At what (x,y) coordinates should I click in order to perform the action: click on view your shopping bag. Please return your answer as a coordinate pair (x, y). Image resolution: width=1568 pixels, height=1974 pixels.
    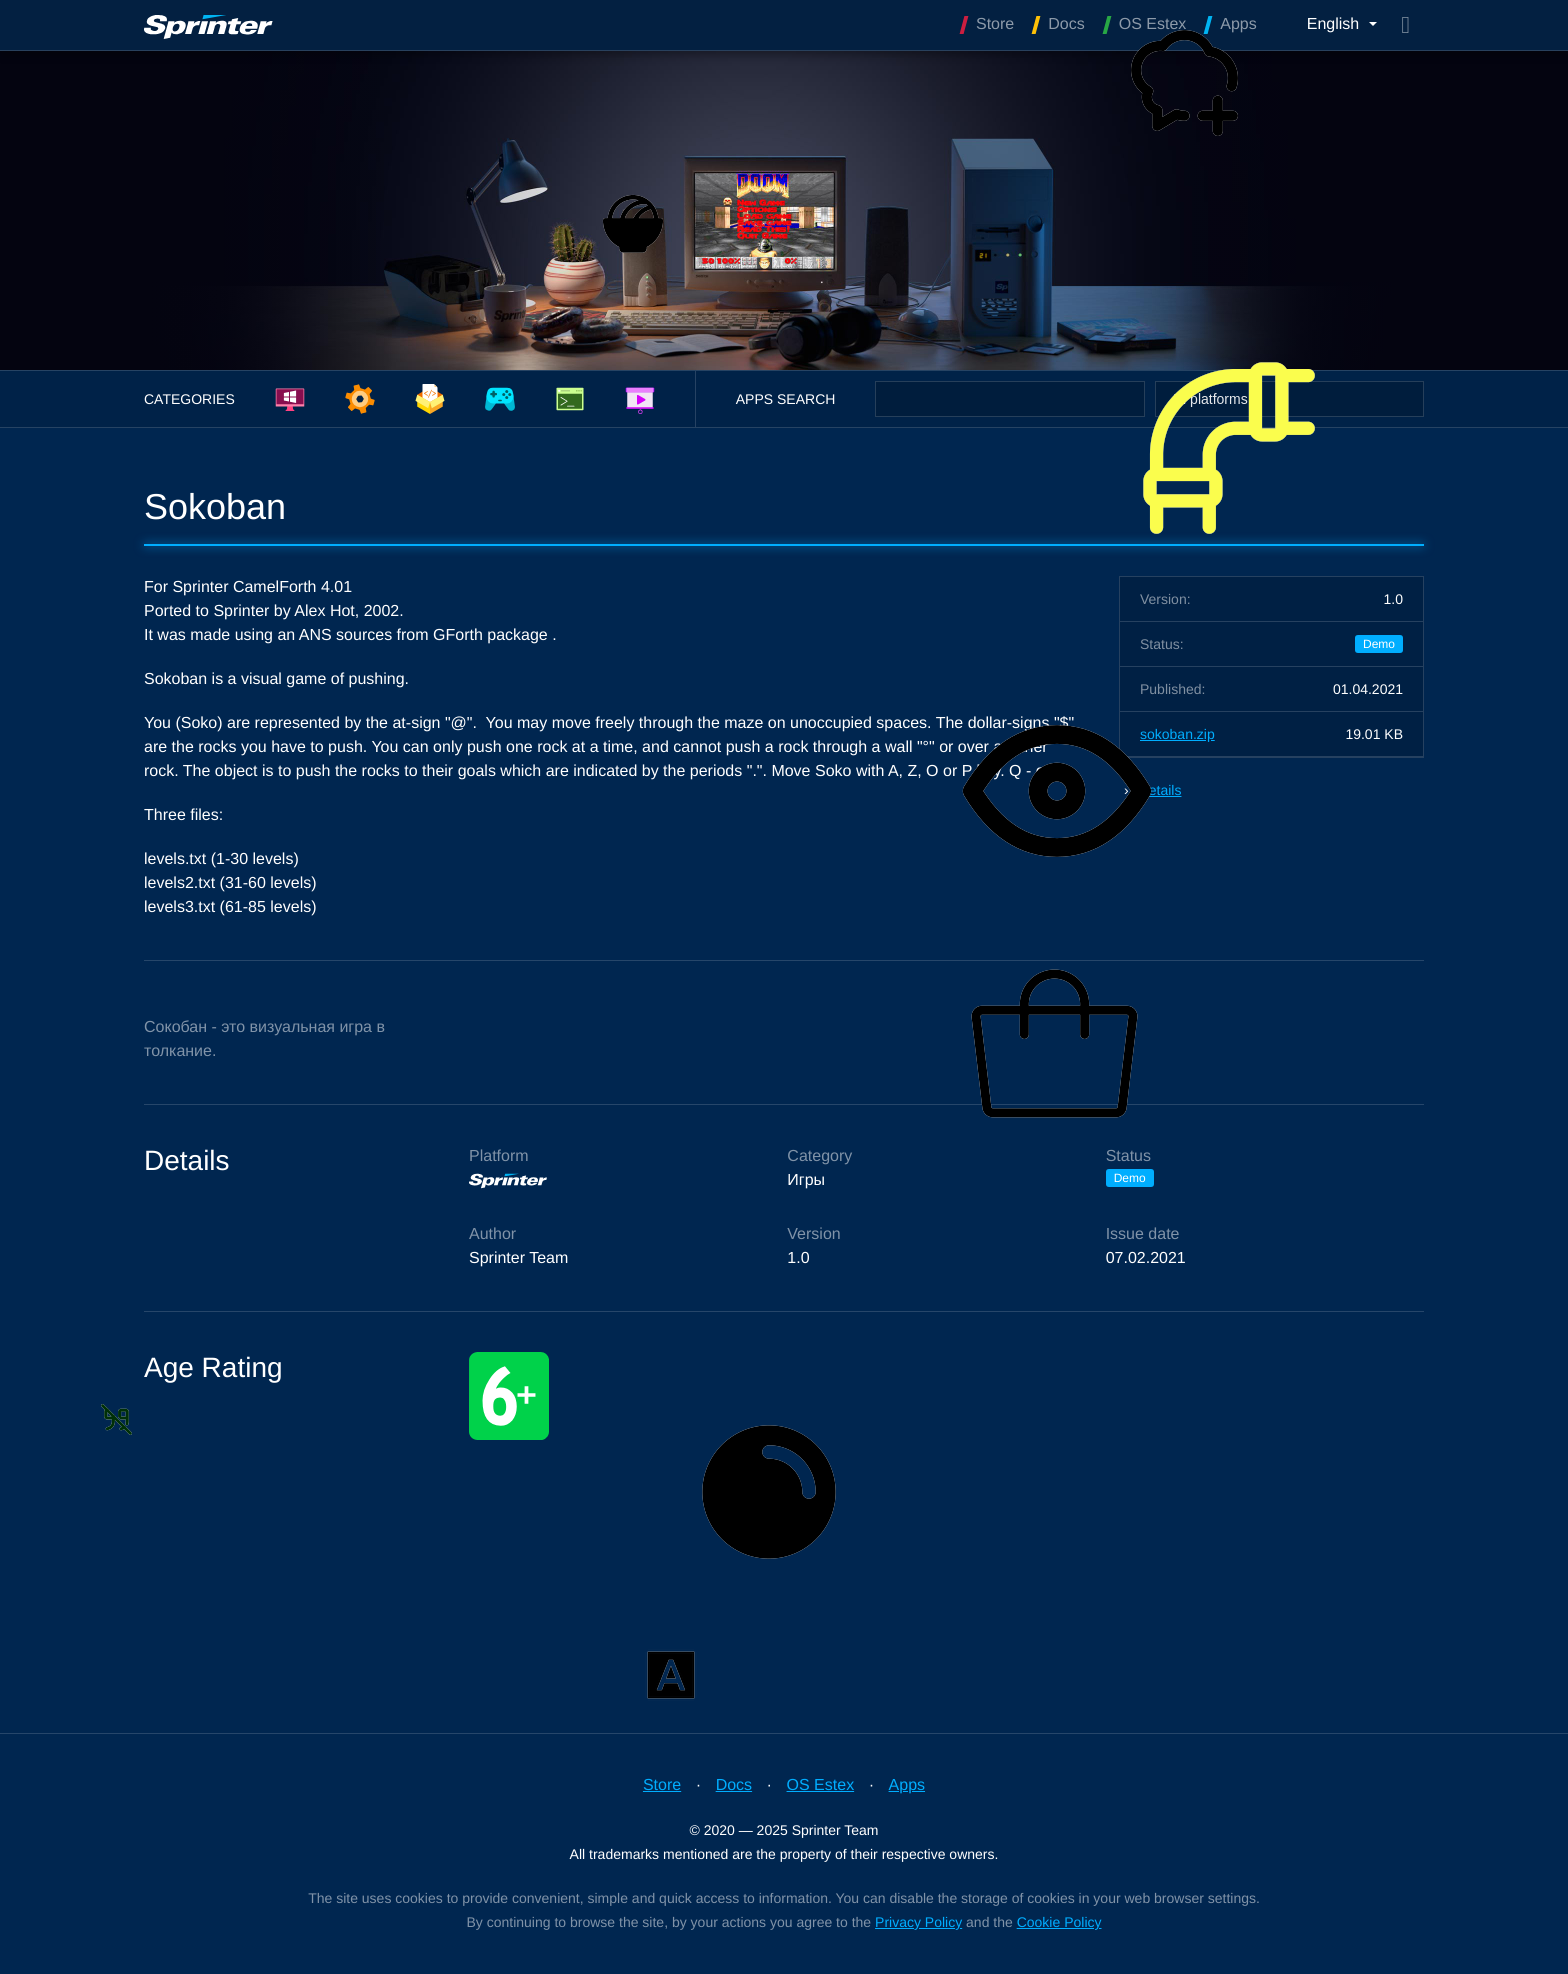
    Looking at the image, I should click on (1054, 1052).